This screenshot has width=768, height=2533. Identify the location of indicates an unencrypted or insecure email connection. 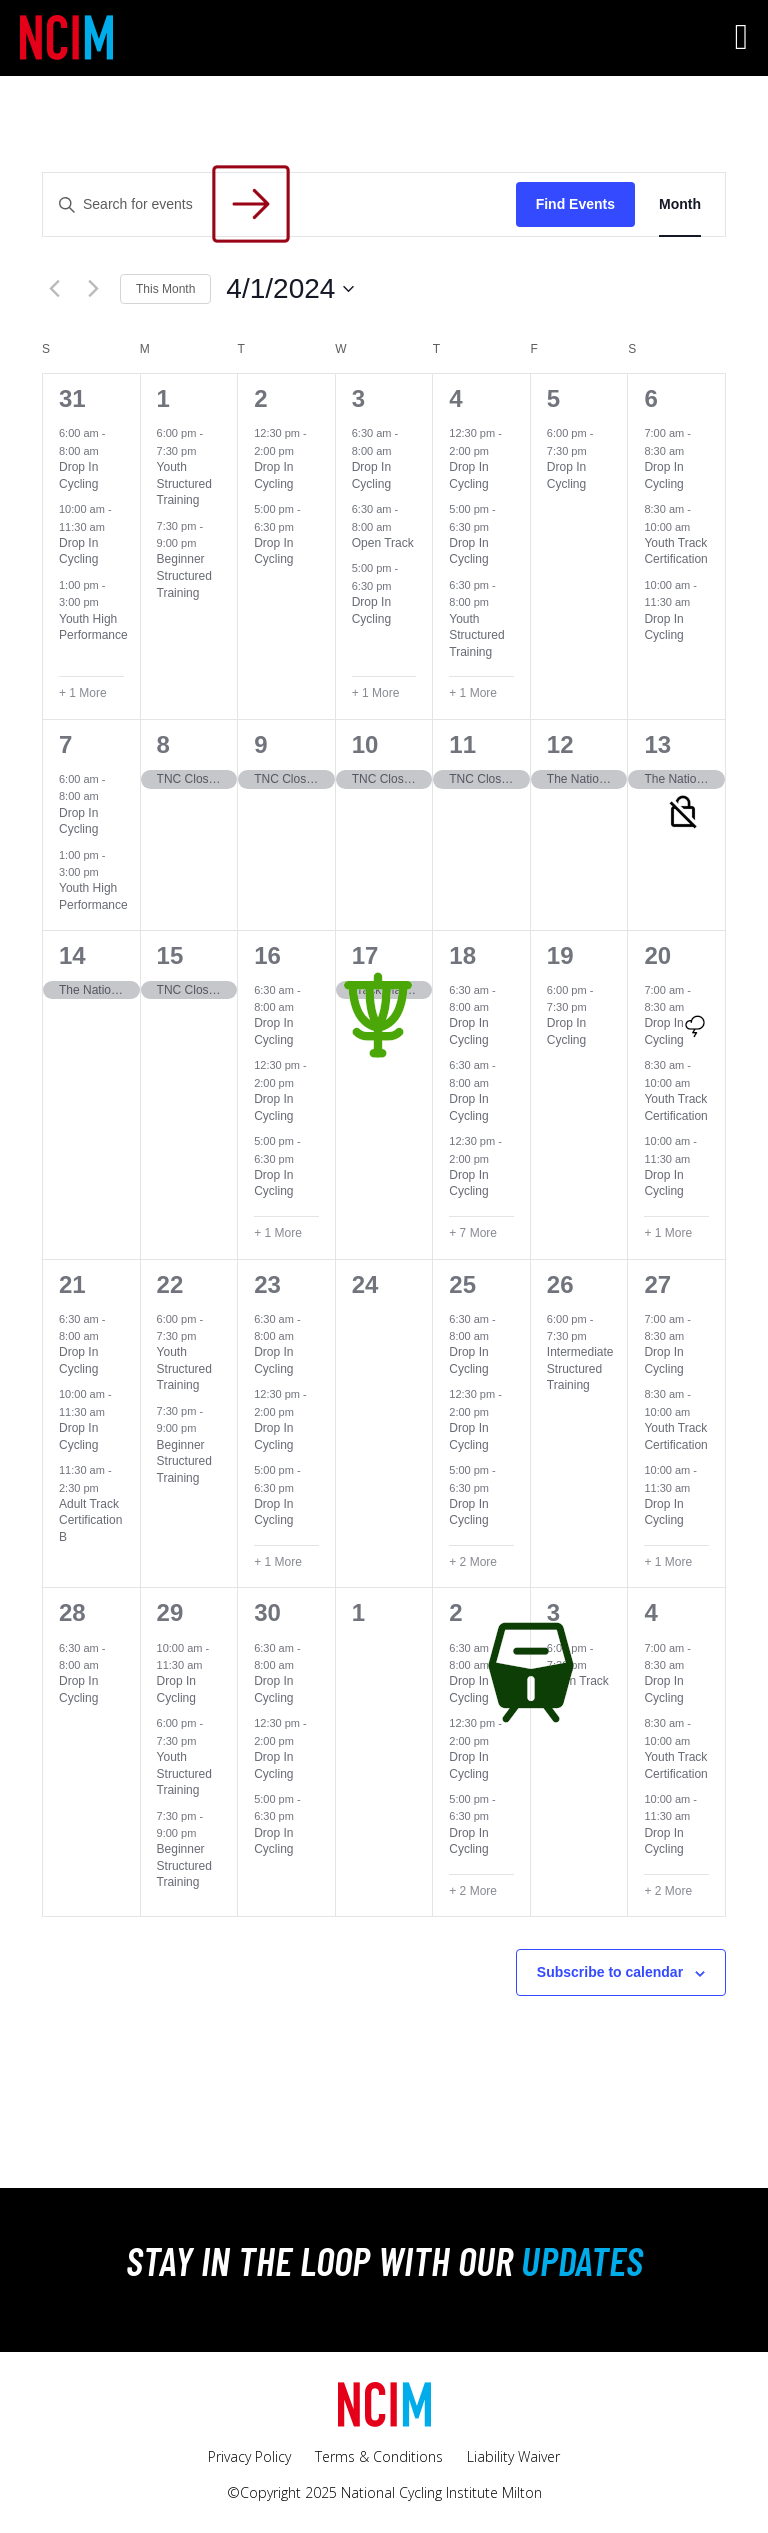
(683, 812).